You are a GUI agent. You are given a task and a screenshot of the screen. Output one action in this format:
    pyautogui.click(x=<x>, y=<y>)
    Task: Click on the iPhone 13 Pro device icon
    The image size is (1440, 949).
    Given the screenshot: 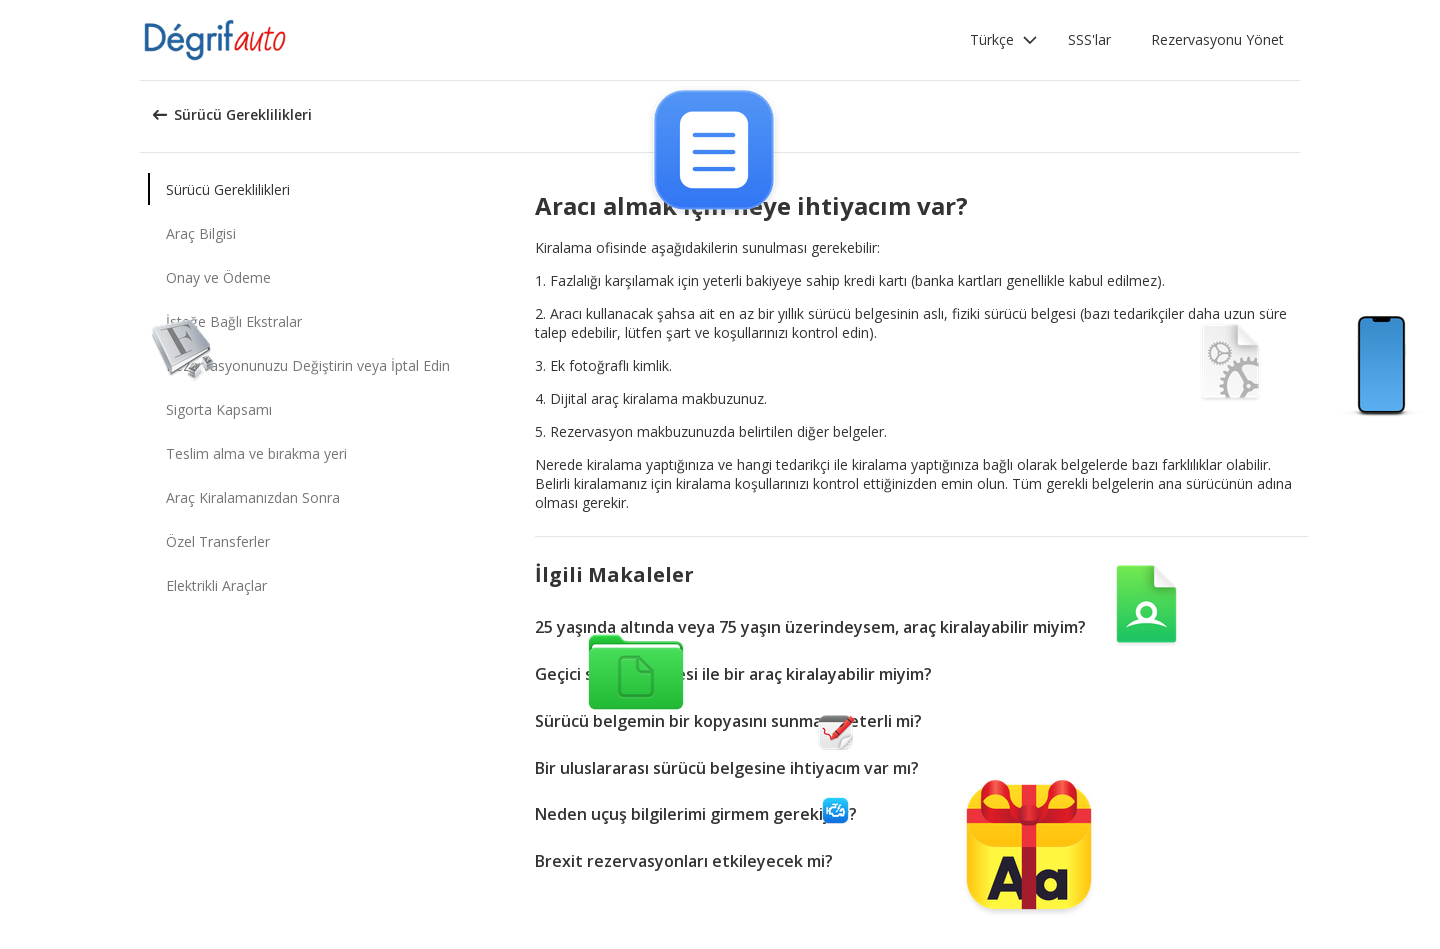 What is the action you would take?
    pyautogui.click(x=1381, y=366)
    